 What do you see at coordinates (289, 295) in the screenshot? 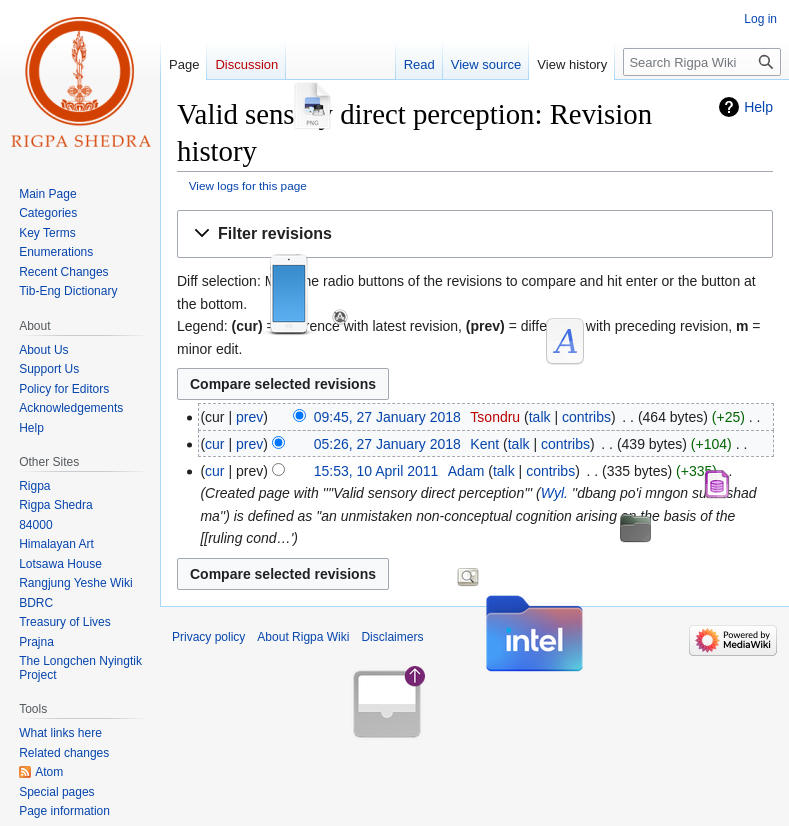
I see `iPod Touch device connected` at bounding box center [289, 295].